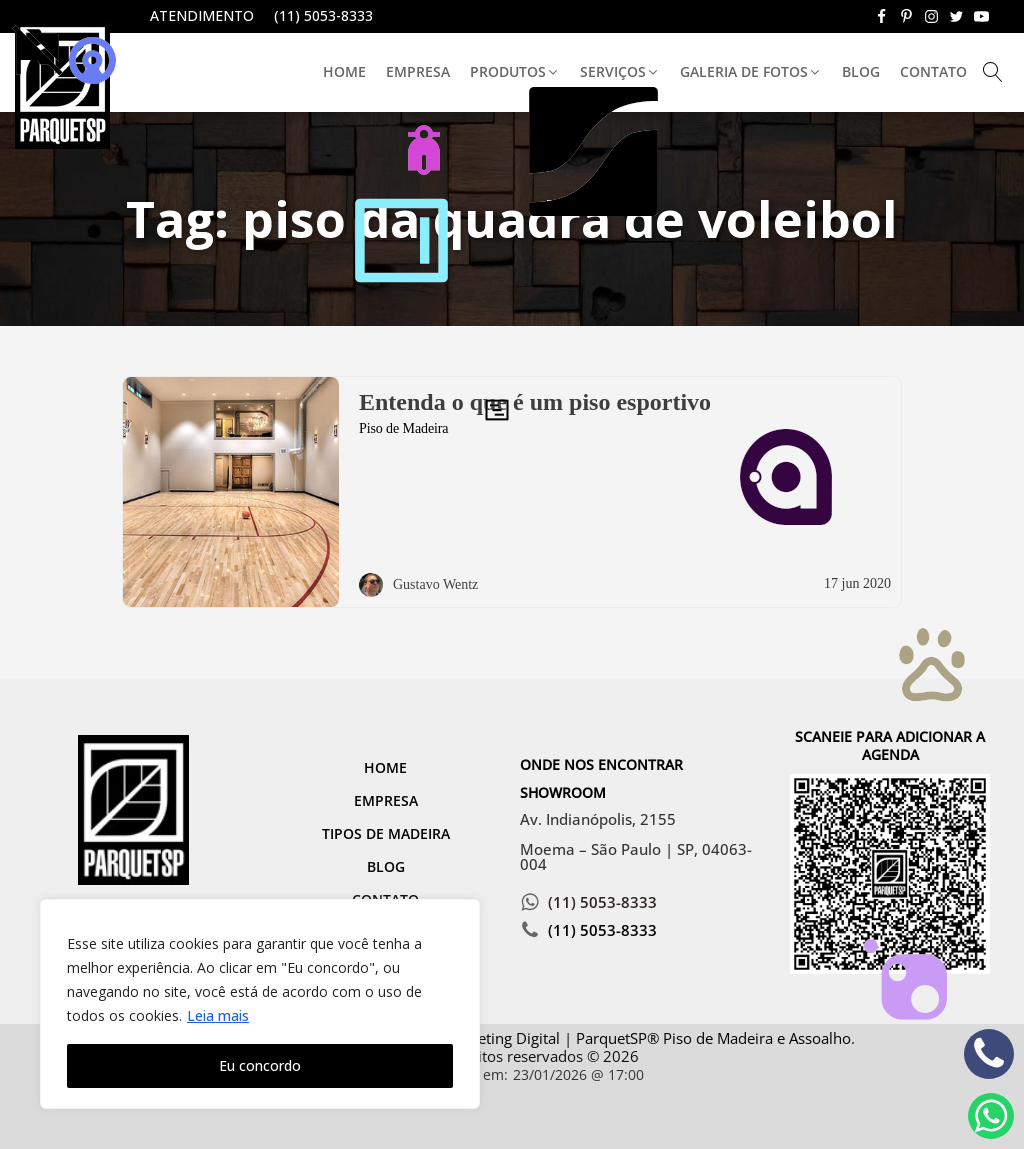 Image resolution: width=1024 pixels, height=1149 pixels. I want to click on remove flag or marker, so click(37, 50).